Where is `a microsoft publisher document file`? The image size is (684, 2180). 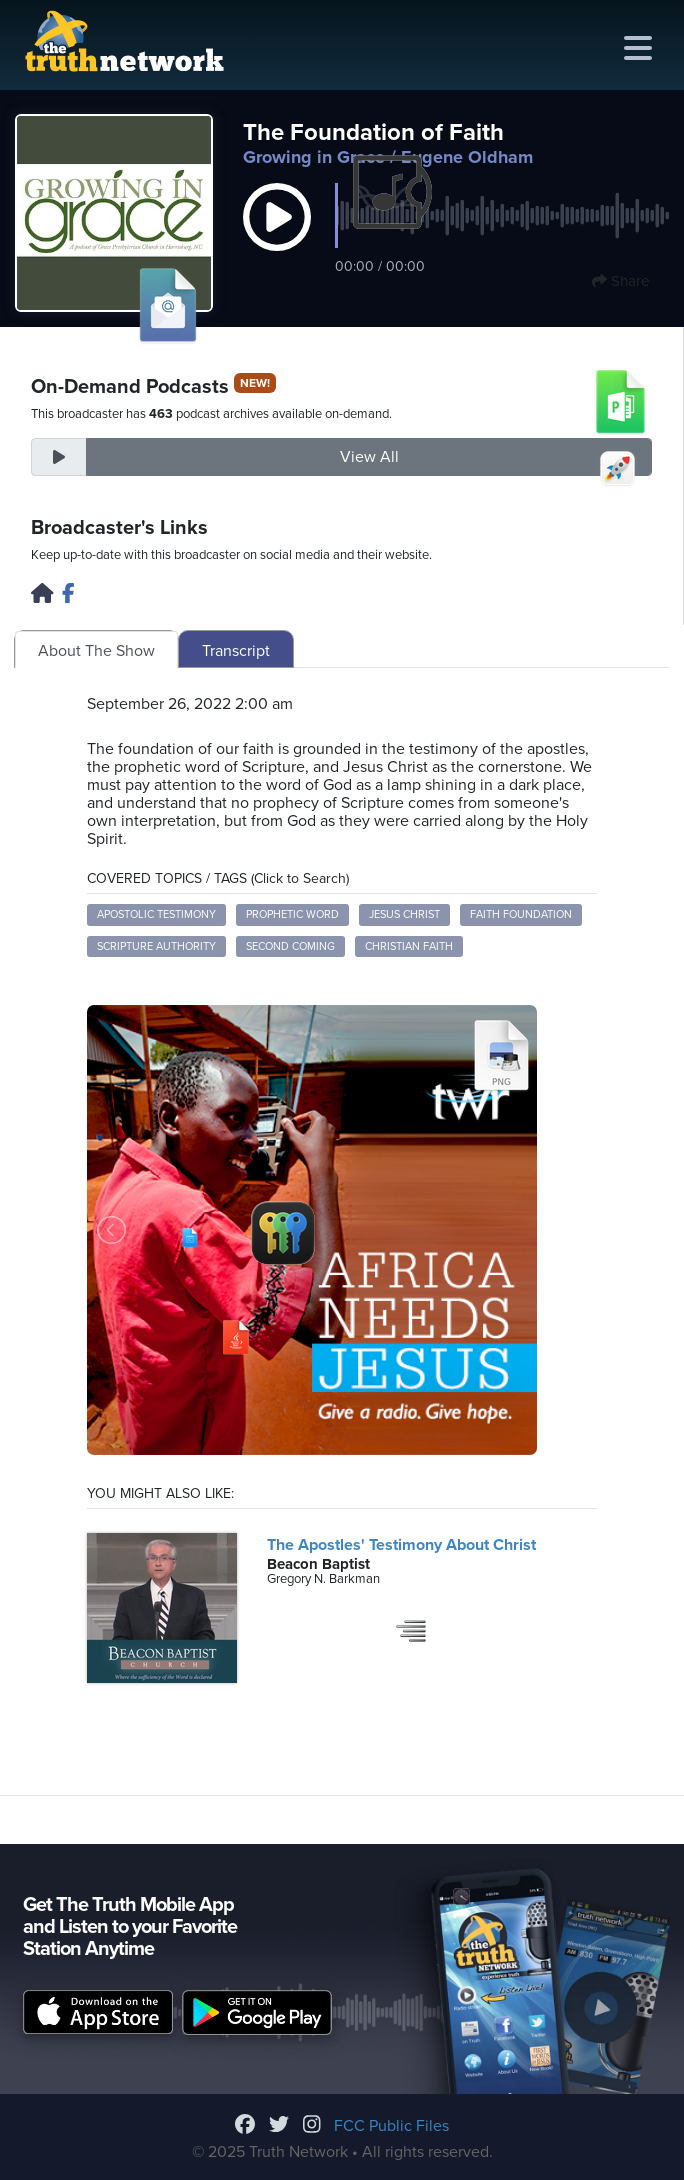 a microsoft publisher document file is located at coordinates (620, 401).